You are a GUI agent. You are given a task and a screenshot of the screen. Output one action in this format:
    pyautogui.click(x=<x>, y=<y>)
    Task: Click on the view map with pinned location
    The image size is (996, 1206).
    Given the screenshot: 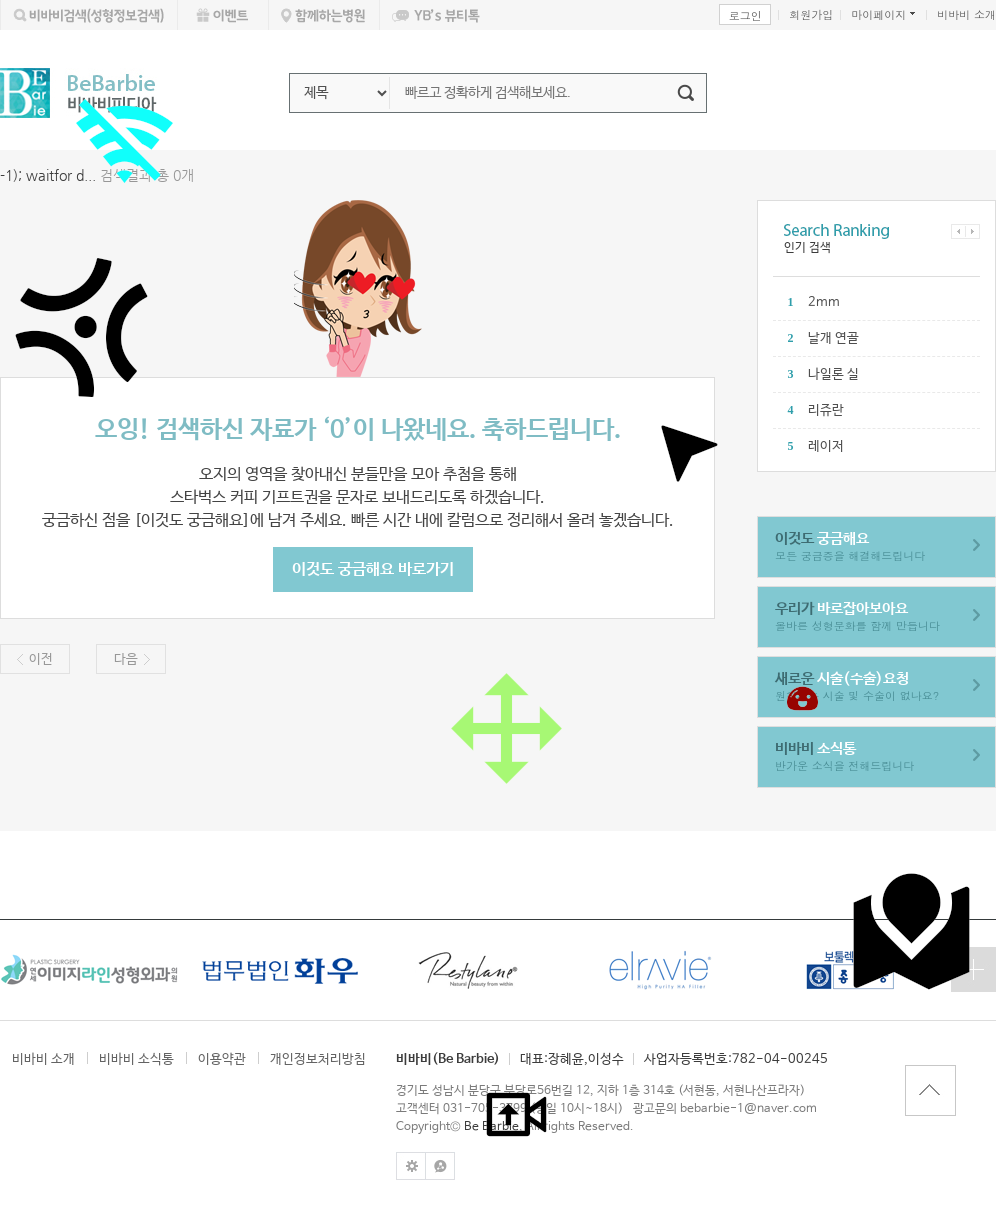 What is the action you would take?
    pyautogui.click(x=911, y=931)
    